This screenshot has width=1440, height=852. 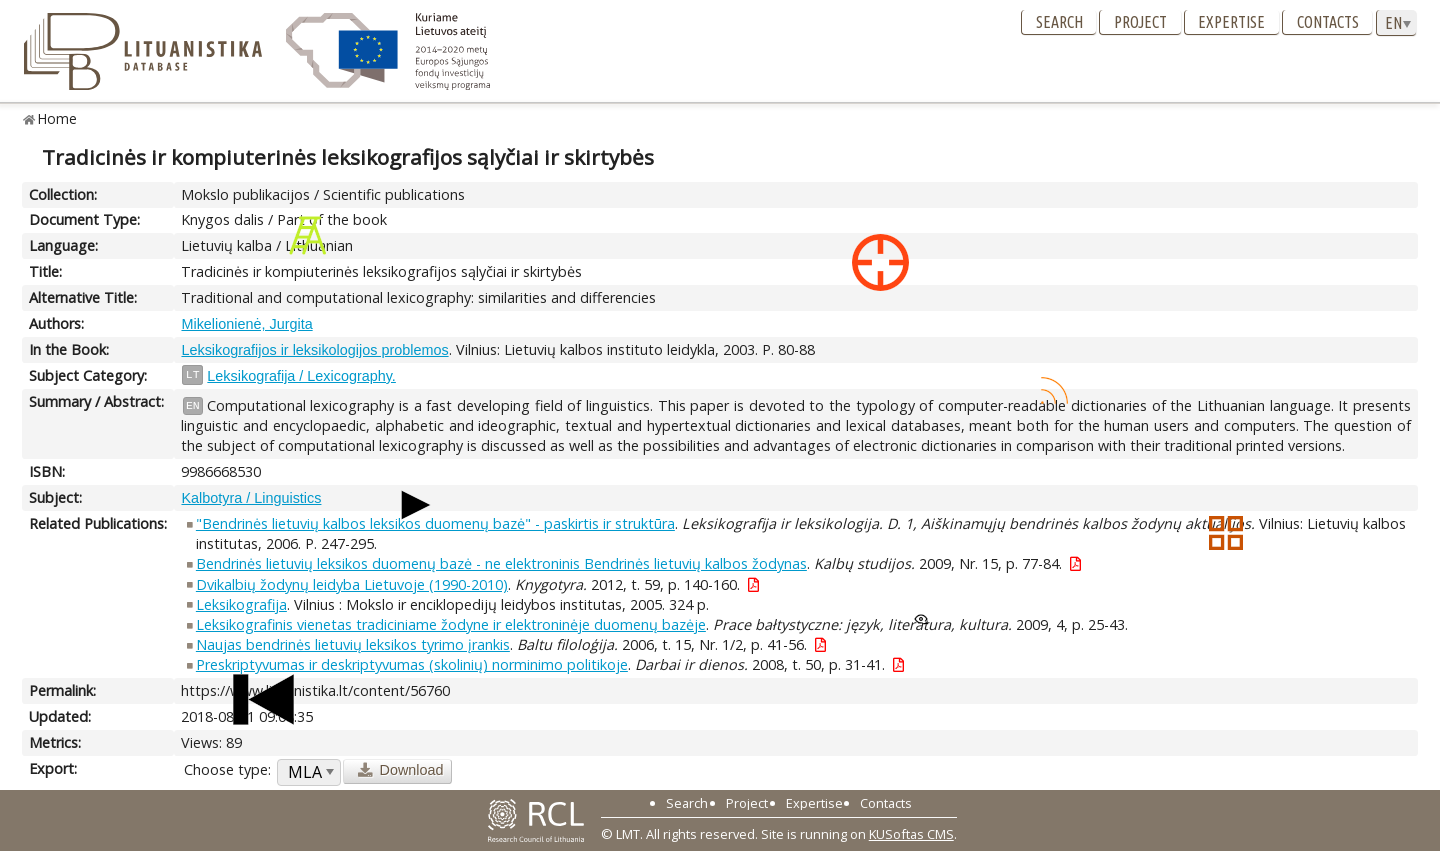 What do you see at coordinates (1052, 392) in the screenshot?
I see `subscribe to RSS feed` at bounding box center [1052, 392].